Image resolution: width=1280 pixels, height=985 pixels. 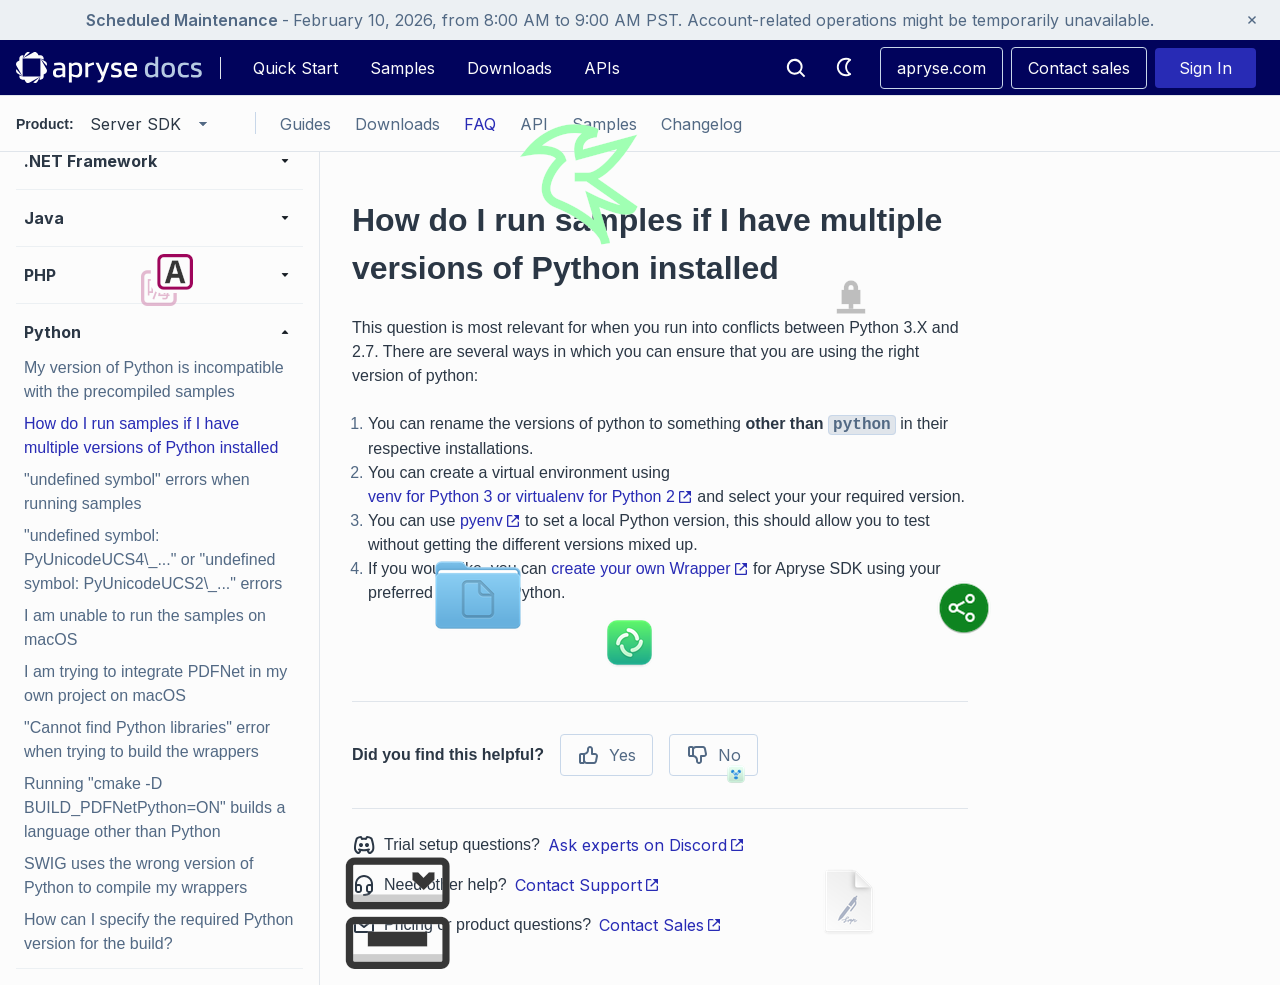 I want to click on access language and region settings, so click(x=167, y=280).